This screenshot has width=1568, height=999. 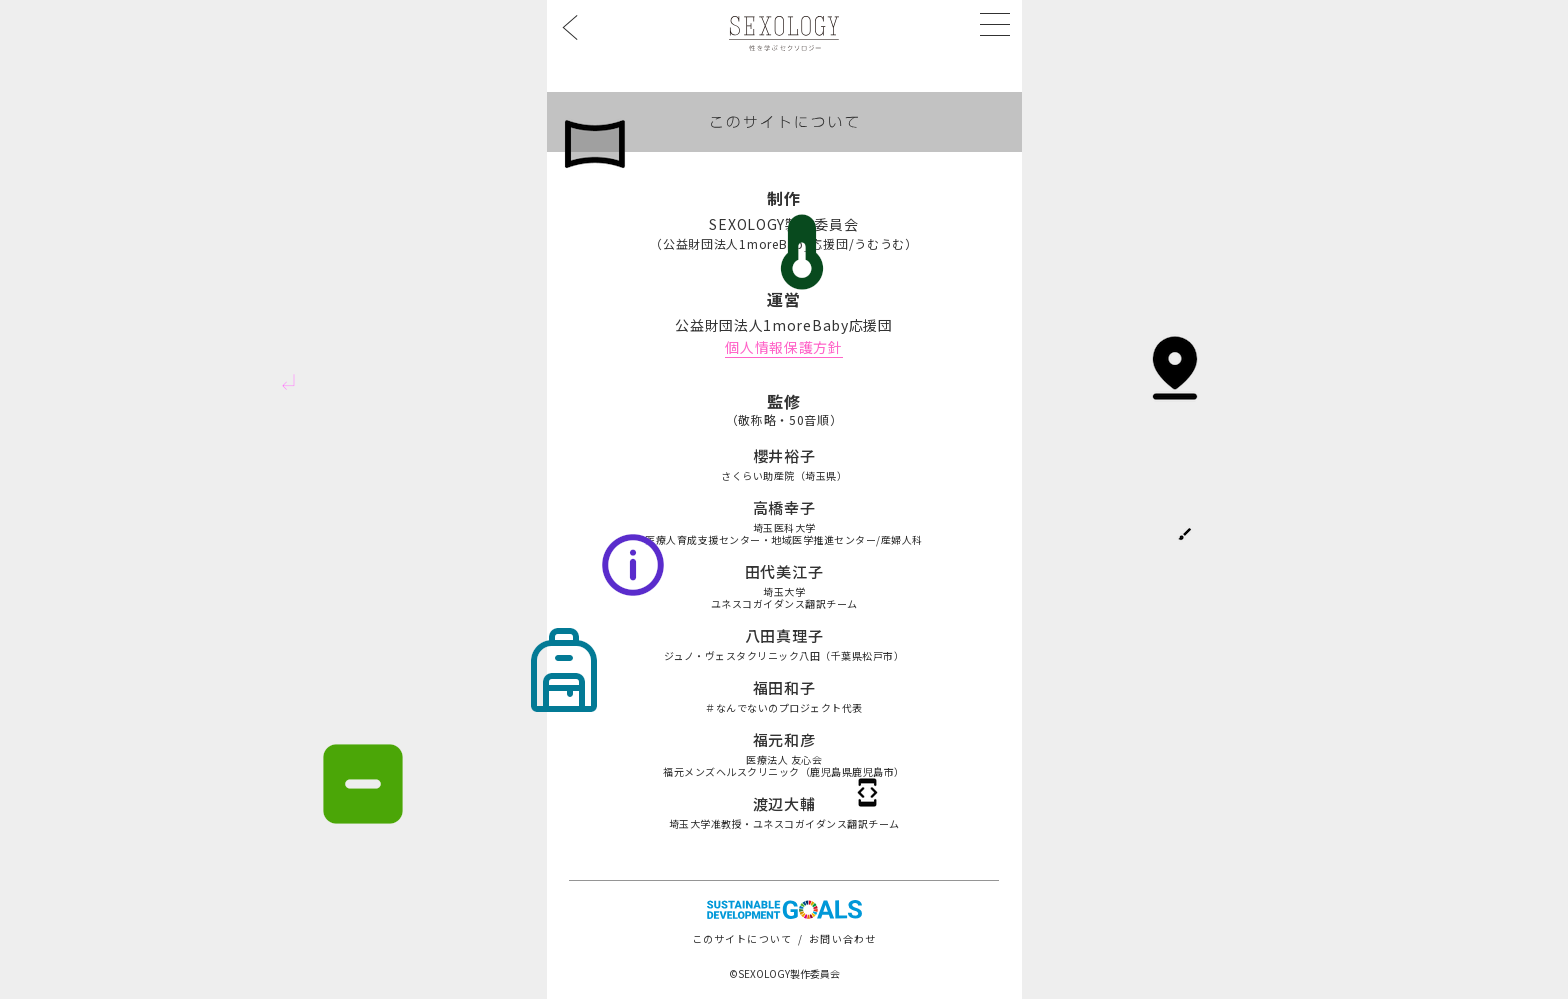 What do you see at coordinates (564, 673) in the screenshot?
I see `access your inventory or stored items` at bounding box center [564, 673].